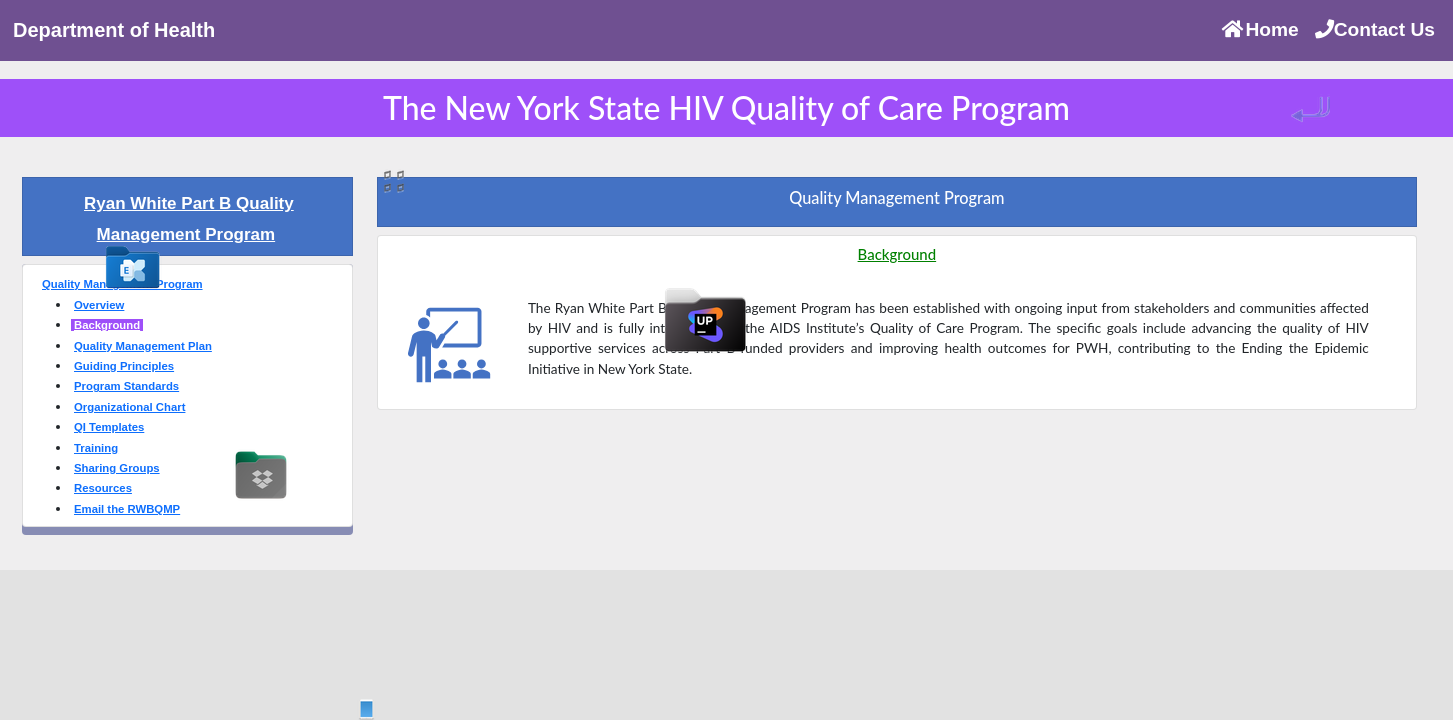 This screenshot has height=720, width=1453. What do you see at coordinates (132, 268) in the screenshot?
I see `open microsoft exchange folder` at bounding box center [132, 268].